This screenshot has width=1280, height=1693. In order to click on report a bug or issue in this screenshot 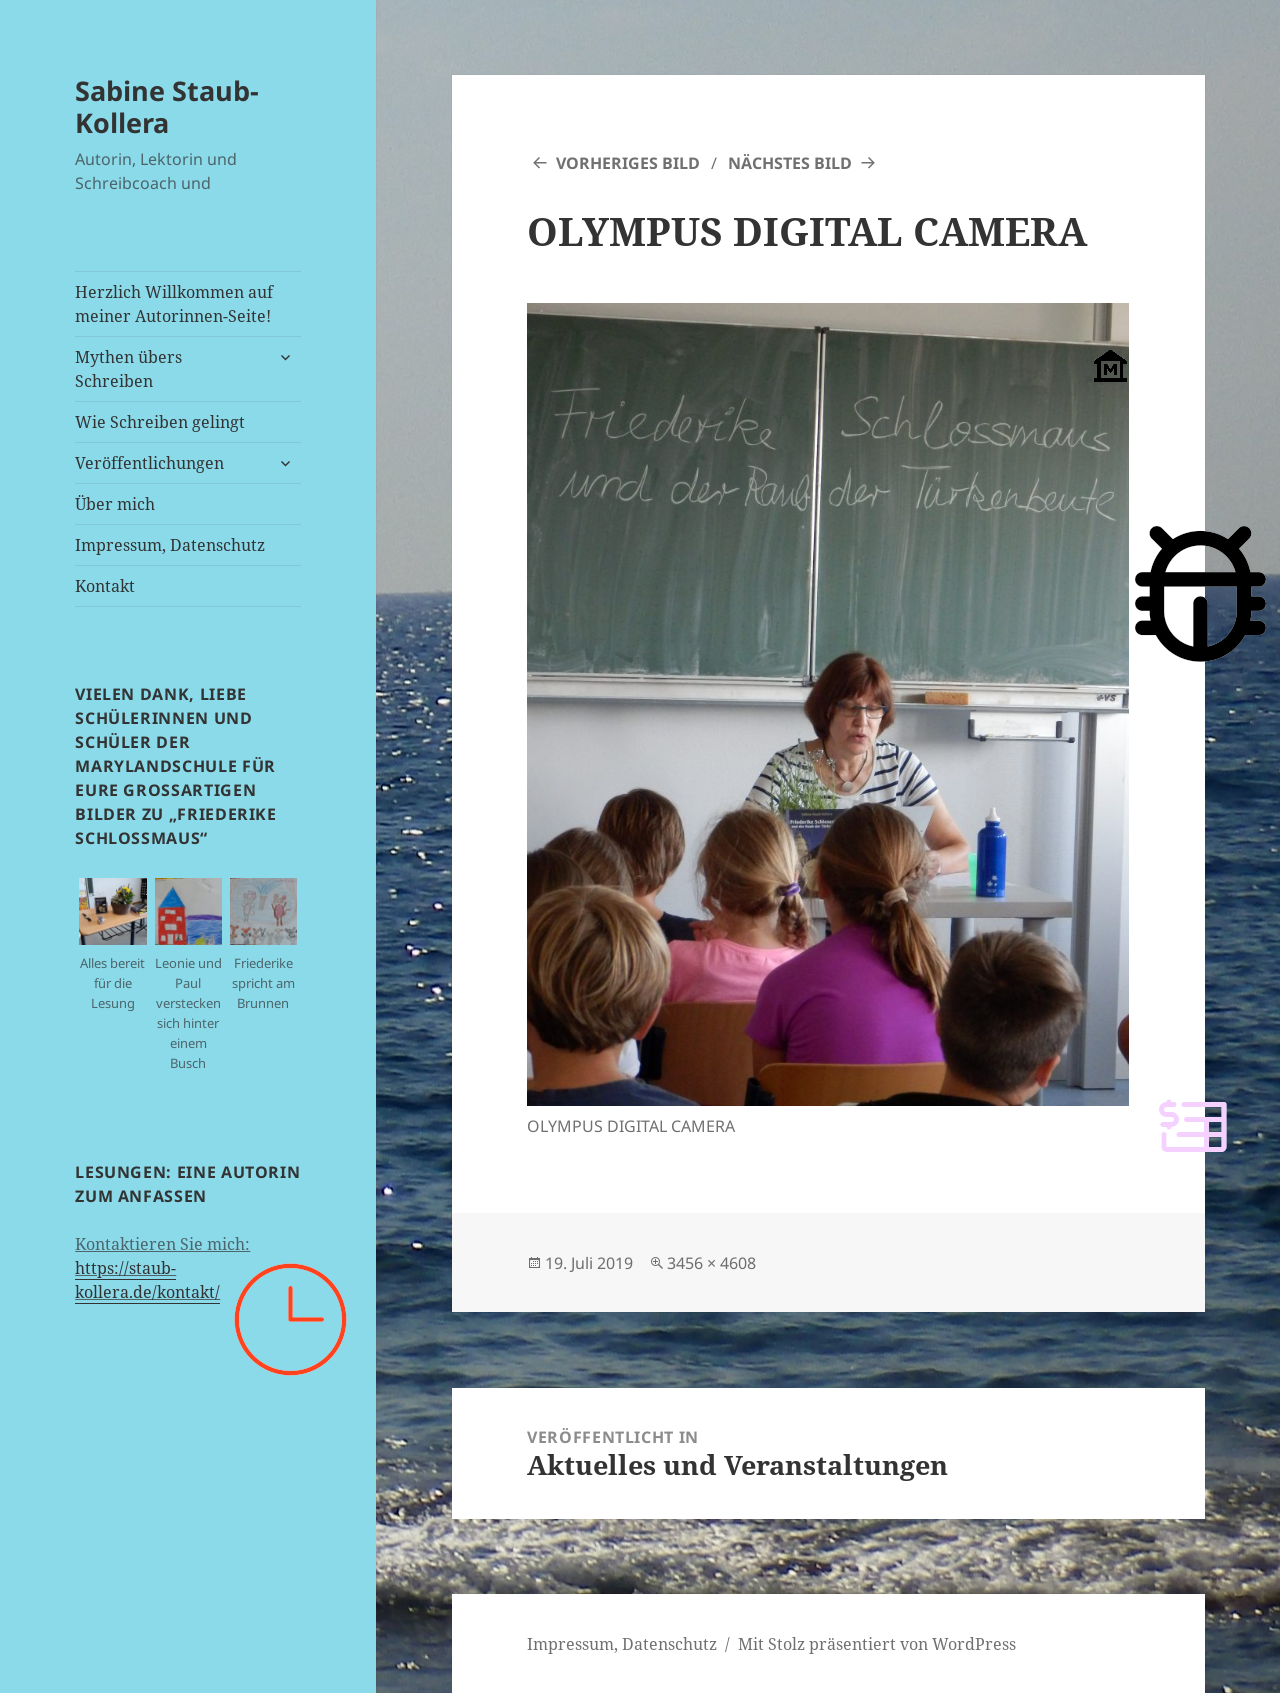, I will do `click(1200, 591)`.